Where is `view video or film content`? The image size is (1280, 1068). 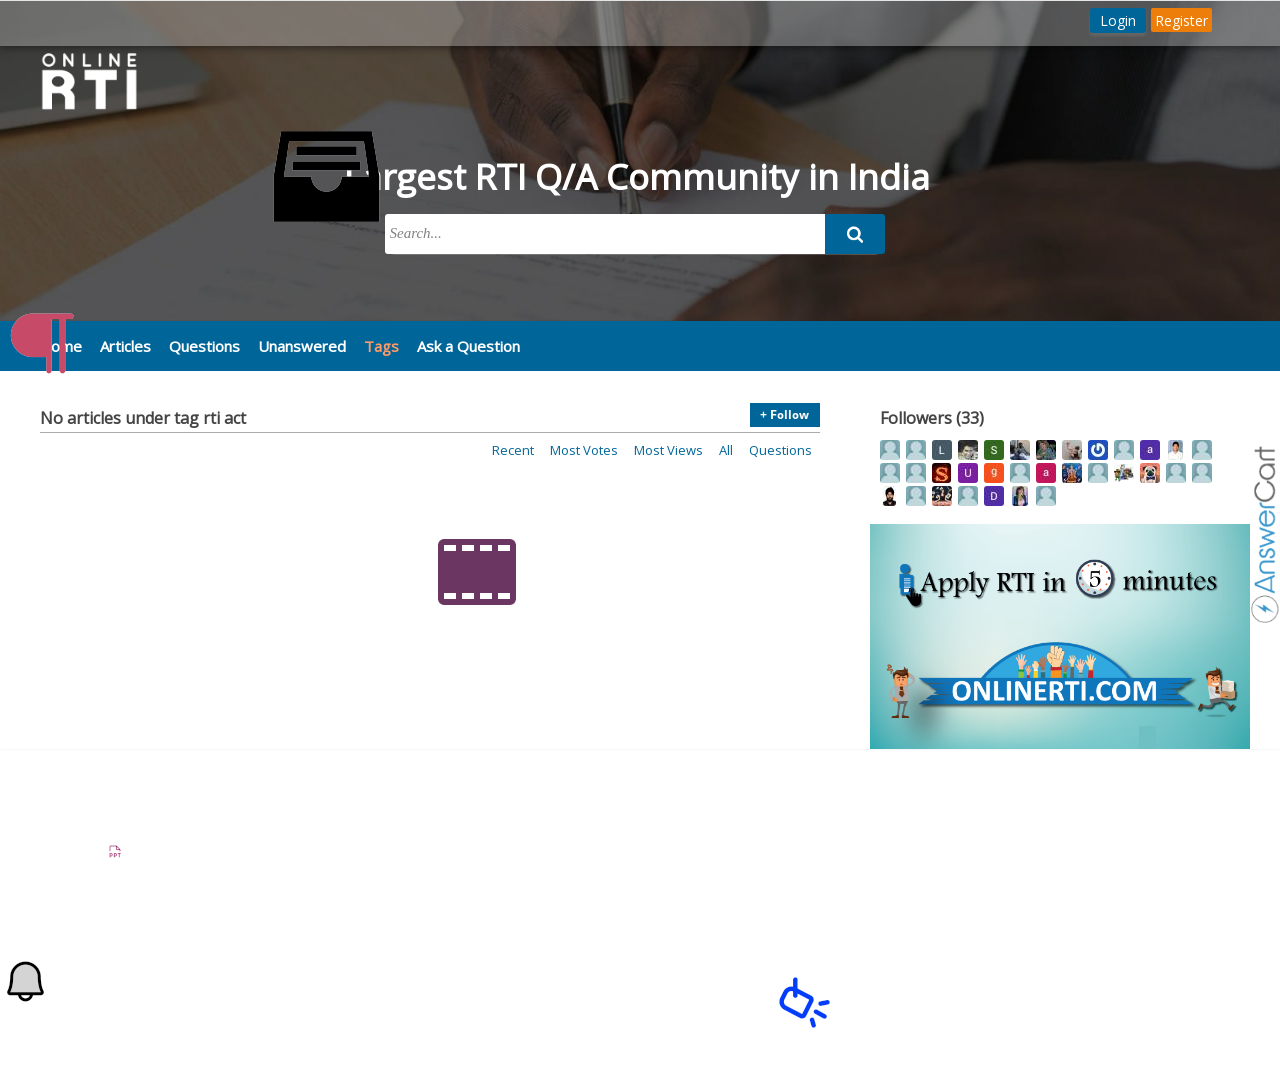 view video or film content is located at coordinates (477, 572).